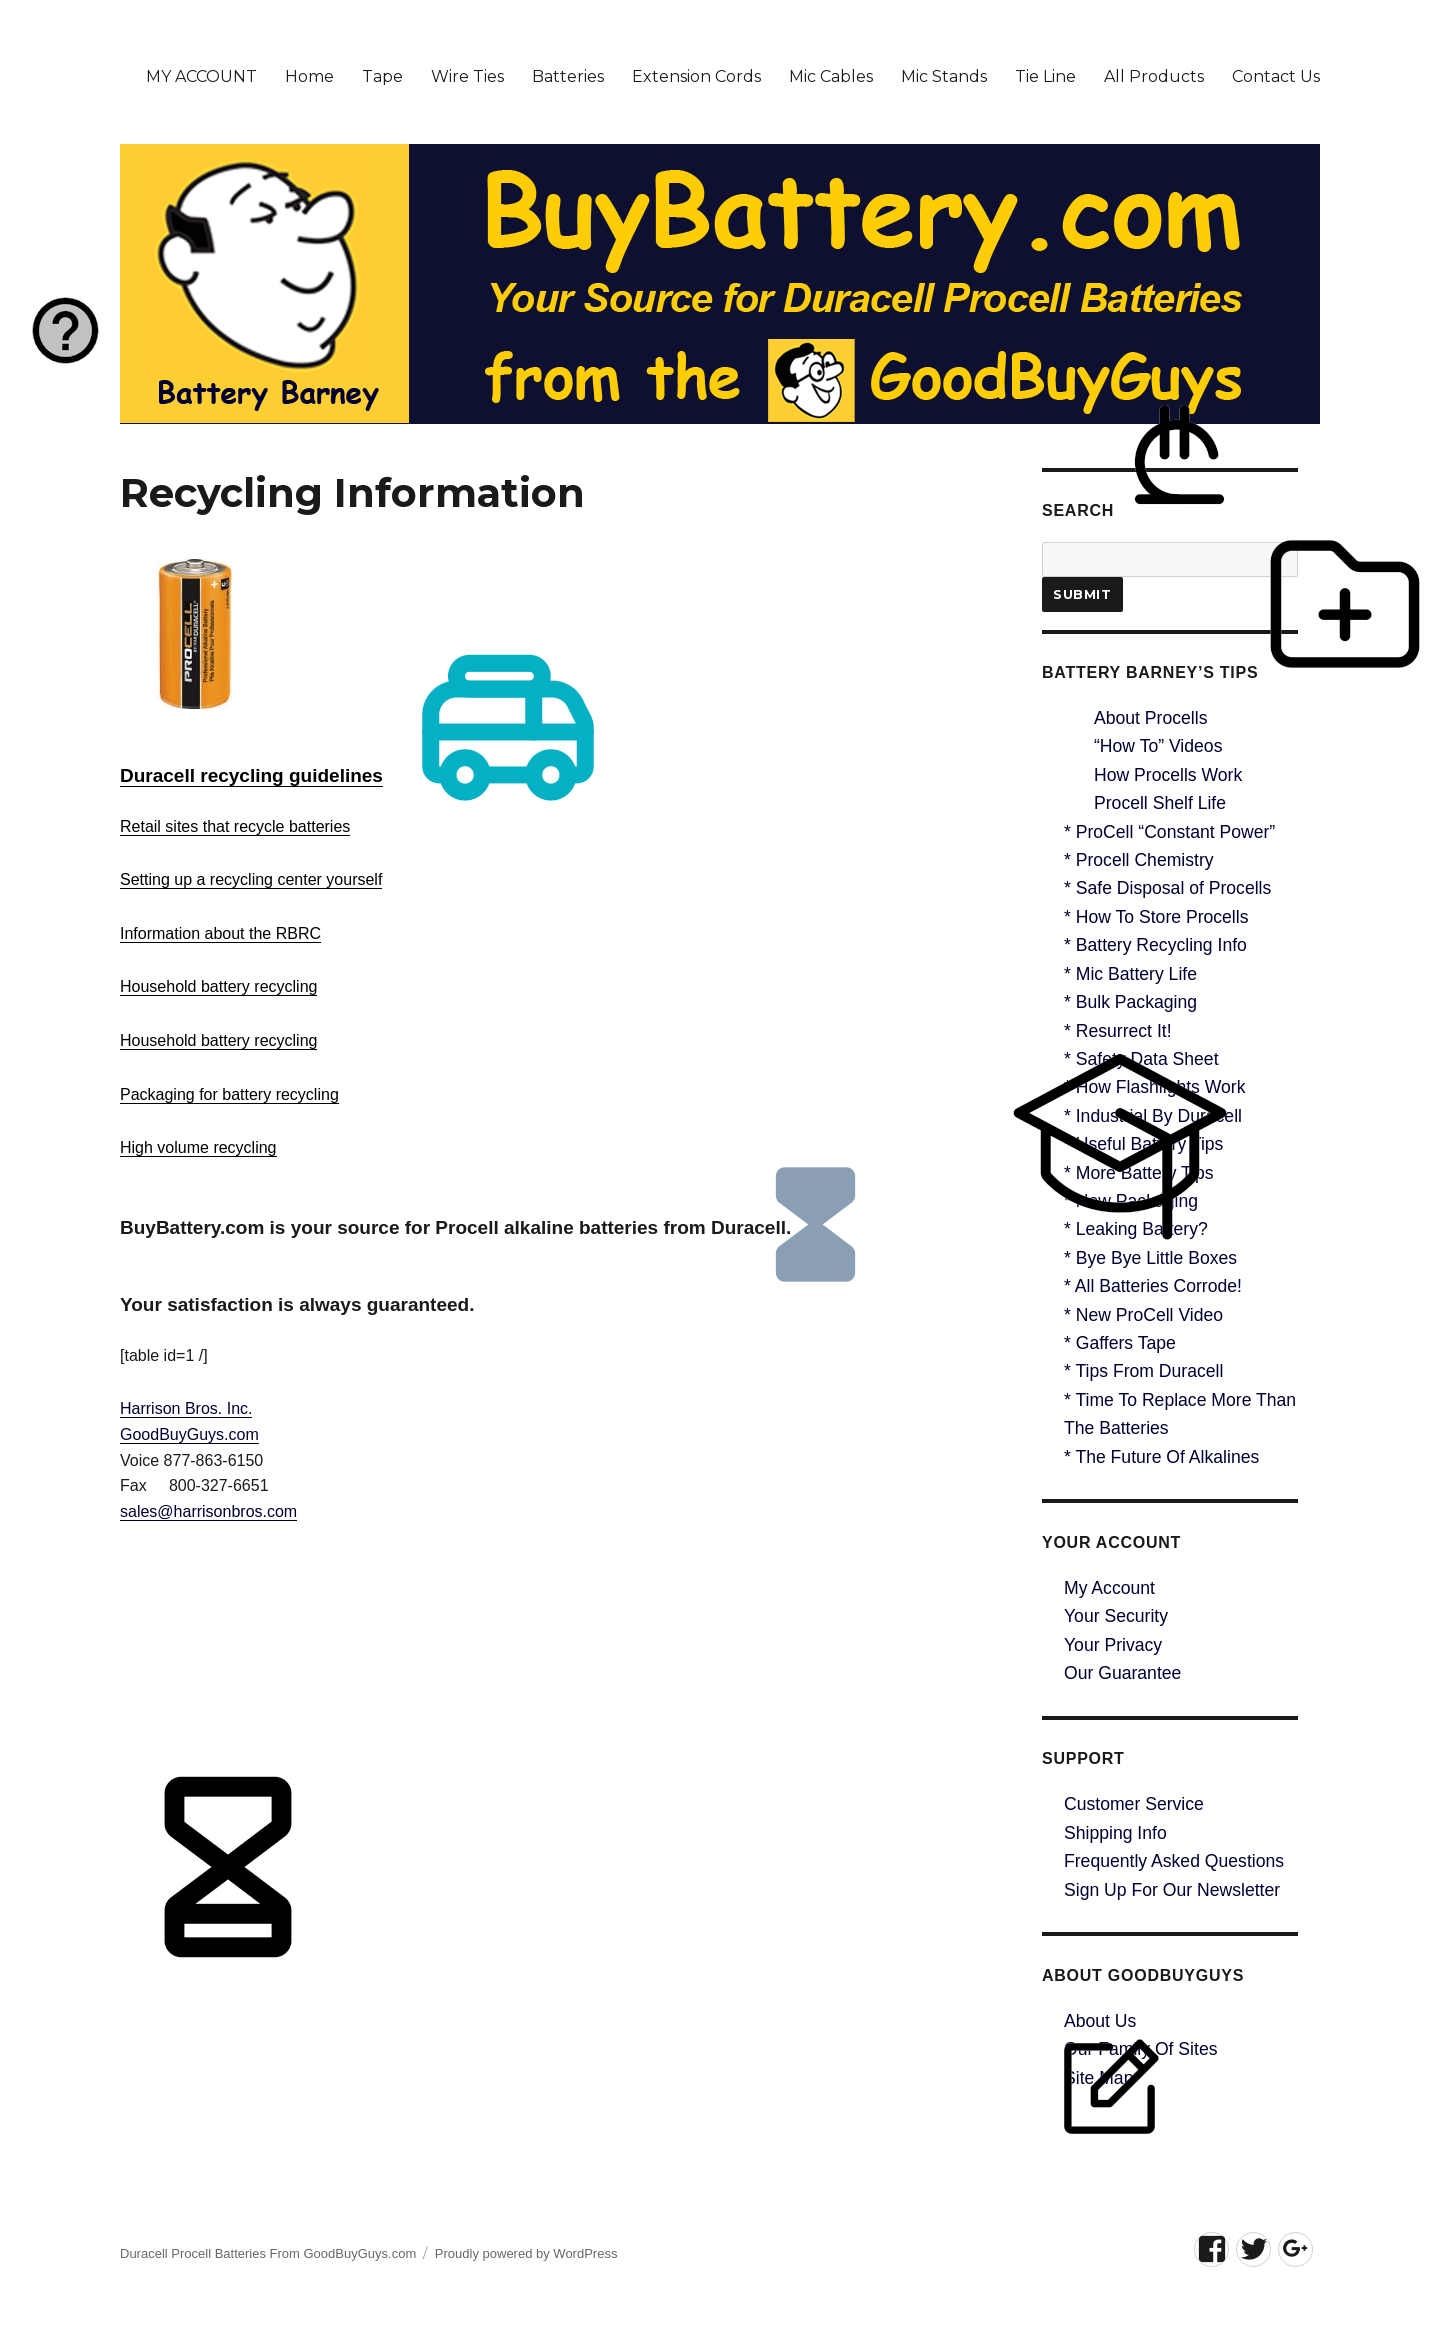 This screenshot has width=1440, height=2351. I want to click on create a new folder, so click(1345, 604).